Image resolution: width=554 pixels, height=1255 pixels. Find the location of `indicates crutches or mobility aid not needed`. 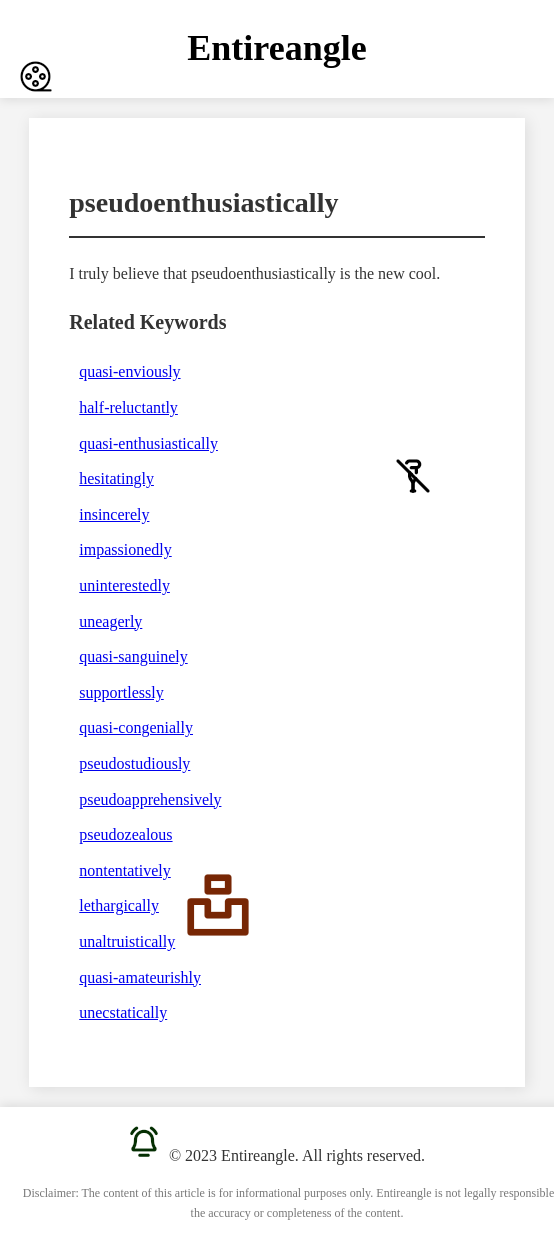

indicates crutches or mobility aid not needed is located at coordinates (413, 476).